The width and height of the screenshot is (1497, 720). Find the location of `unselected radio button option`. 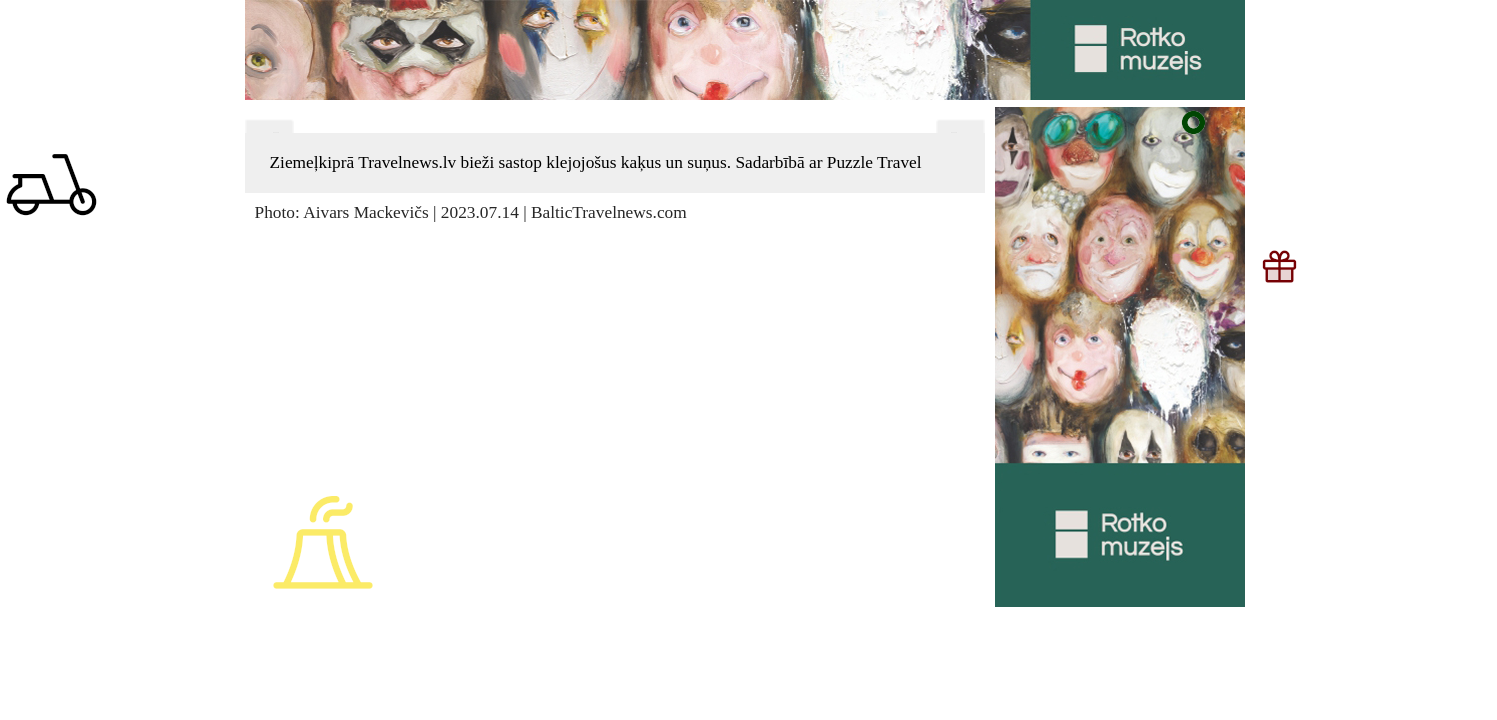

unselected radio button option is located at coordinates (1193, 122).